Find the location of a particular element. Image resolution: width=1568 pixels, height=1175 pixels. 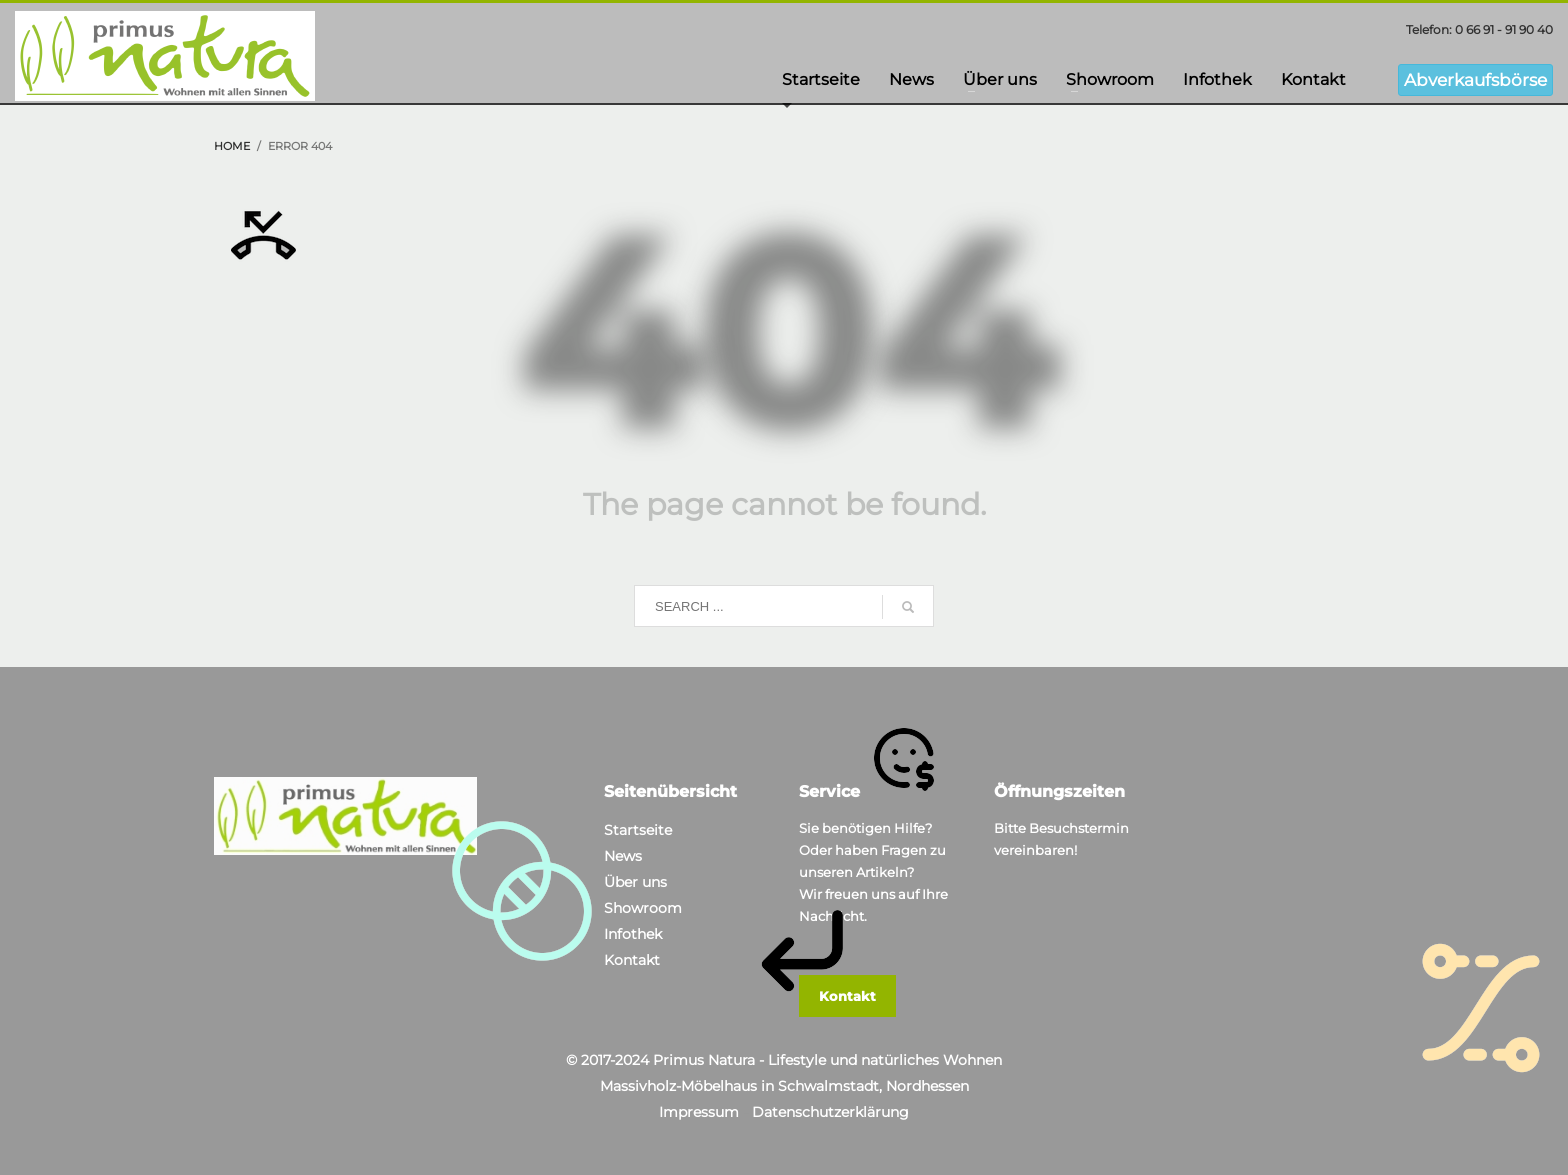

return or enter key action is located at coordinates (805, 948).